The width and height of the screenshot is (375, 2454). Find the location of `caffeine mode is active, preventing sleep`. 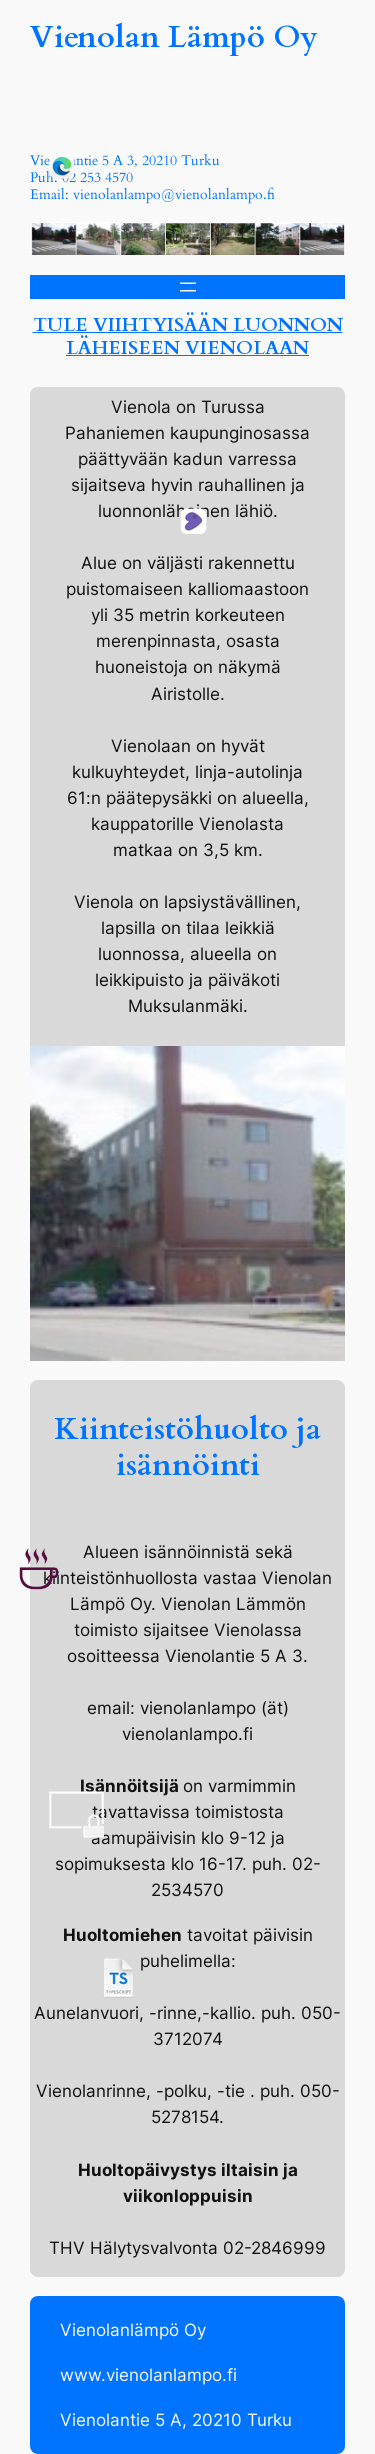

caffeine mode is active, preventing sleep is located at coordinates (39, 1570).